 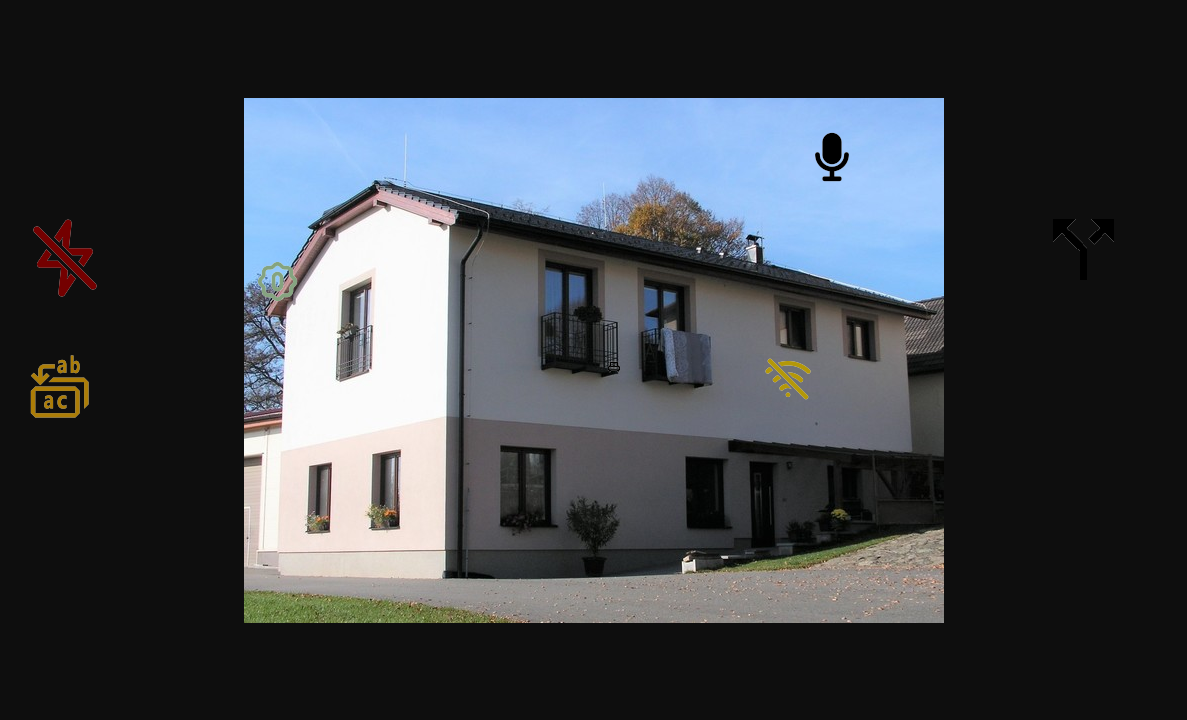 What do you see at coordinates (57, 386) in the screenshot?
I see `replace all occurrences in document` at bounding box center [57, 386].